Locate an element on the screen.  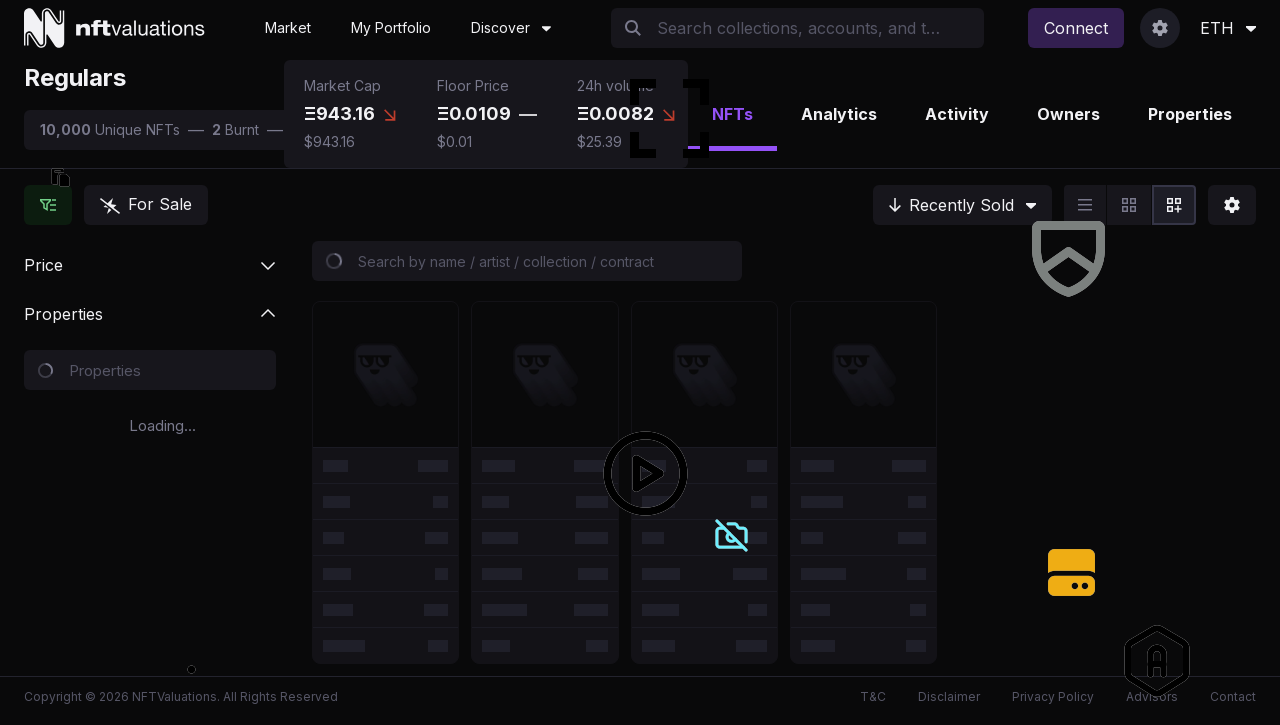
scan a QR code or barcode is located at coordinates (669, 118).